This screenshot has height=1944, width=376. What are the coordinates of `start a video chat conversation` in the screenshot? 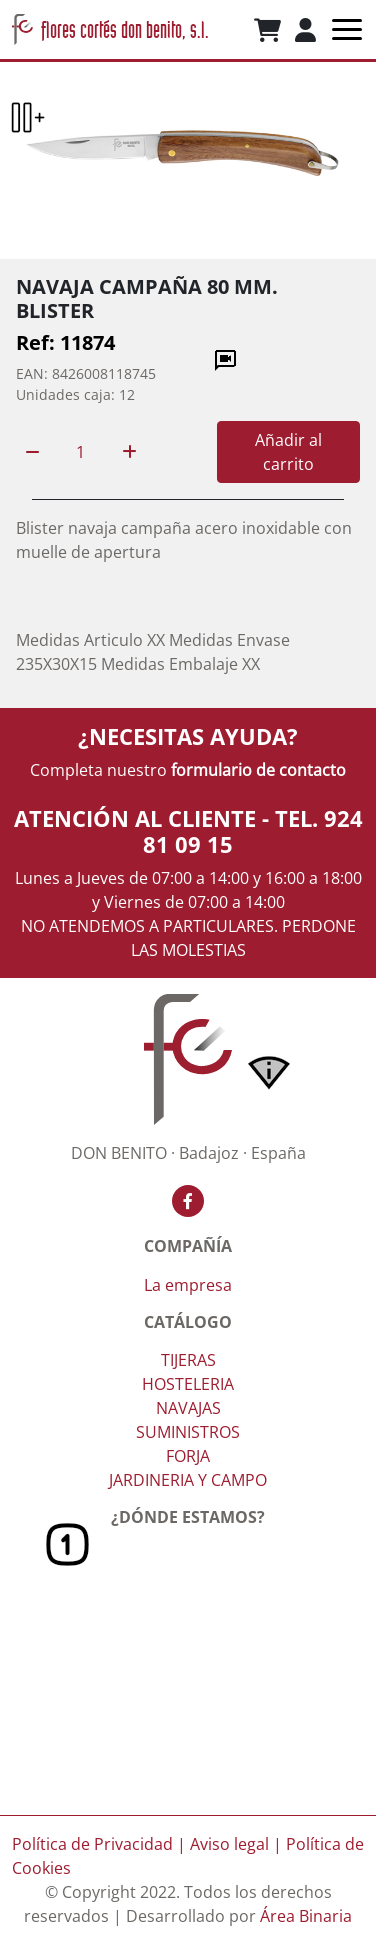 It's located at (225, 360).